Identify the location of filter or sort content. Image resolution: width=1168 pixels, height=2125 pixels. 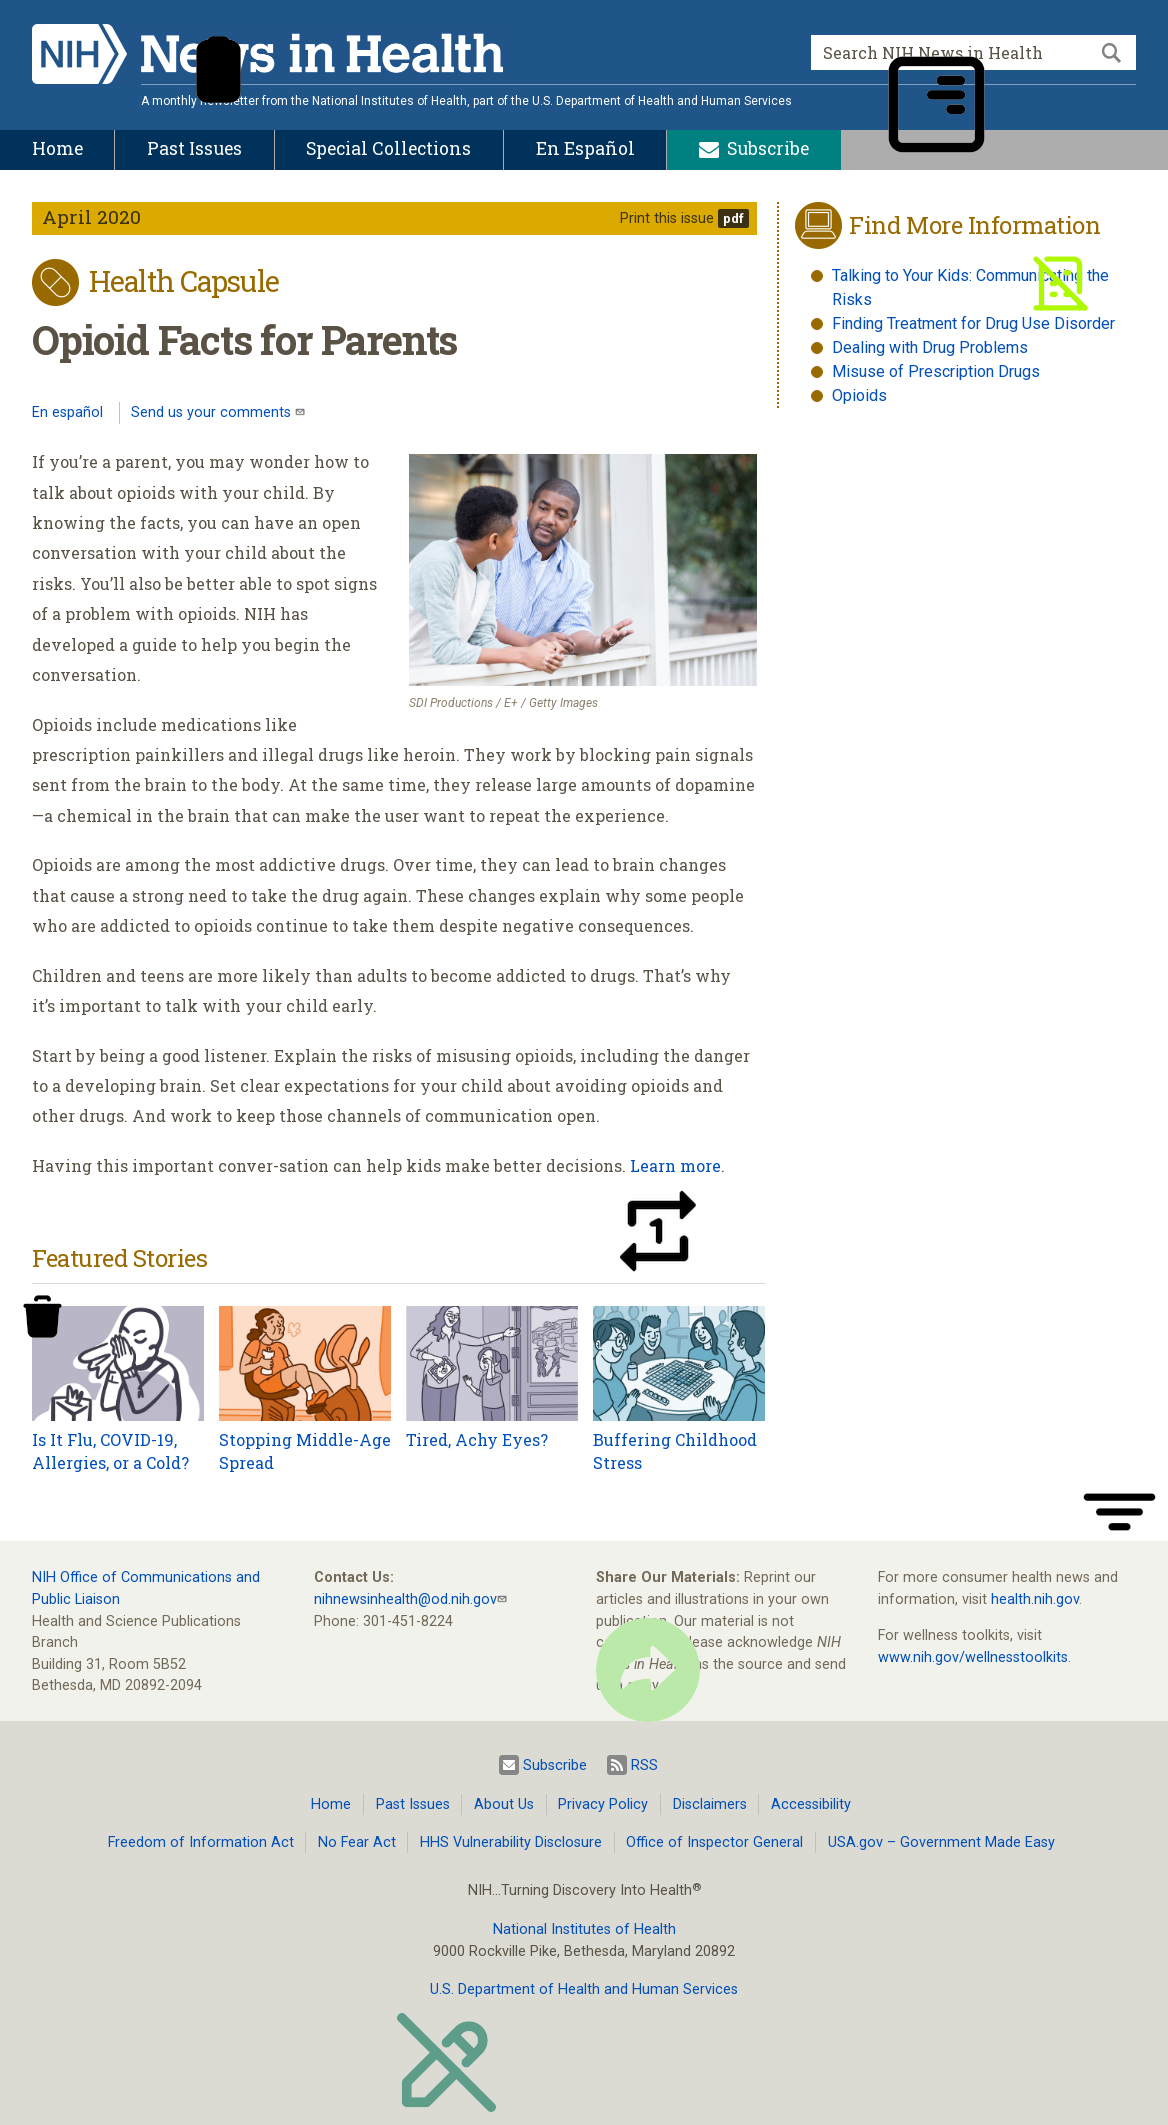
(1119, 1509).